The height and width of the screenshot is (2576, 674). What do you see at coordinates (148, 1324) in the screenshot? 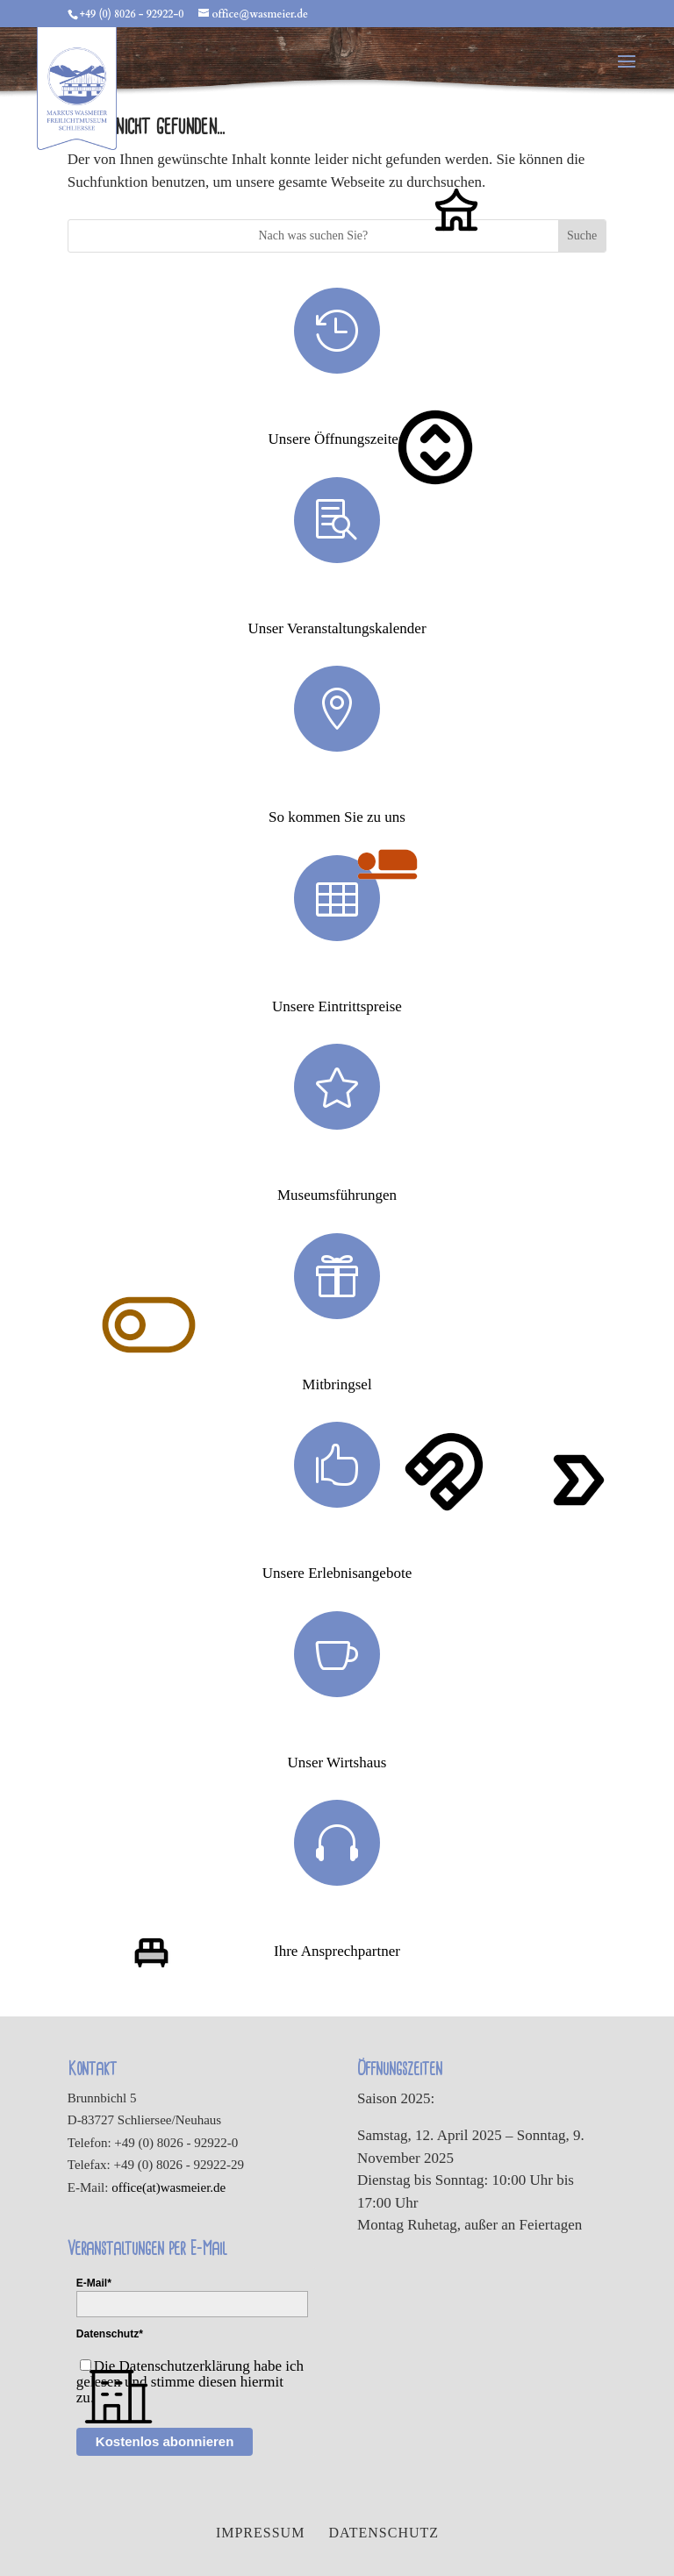
I see `toggle switch in off position` at bounding box center [148, 1324].